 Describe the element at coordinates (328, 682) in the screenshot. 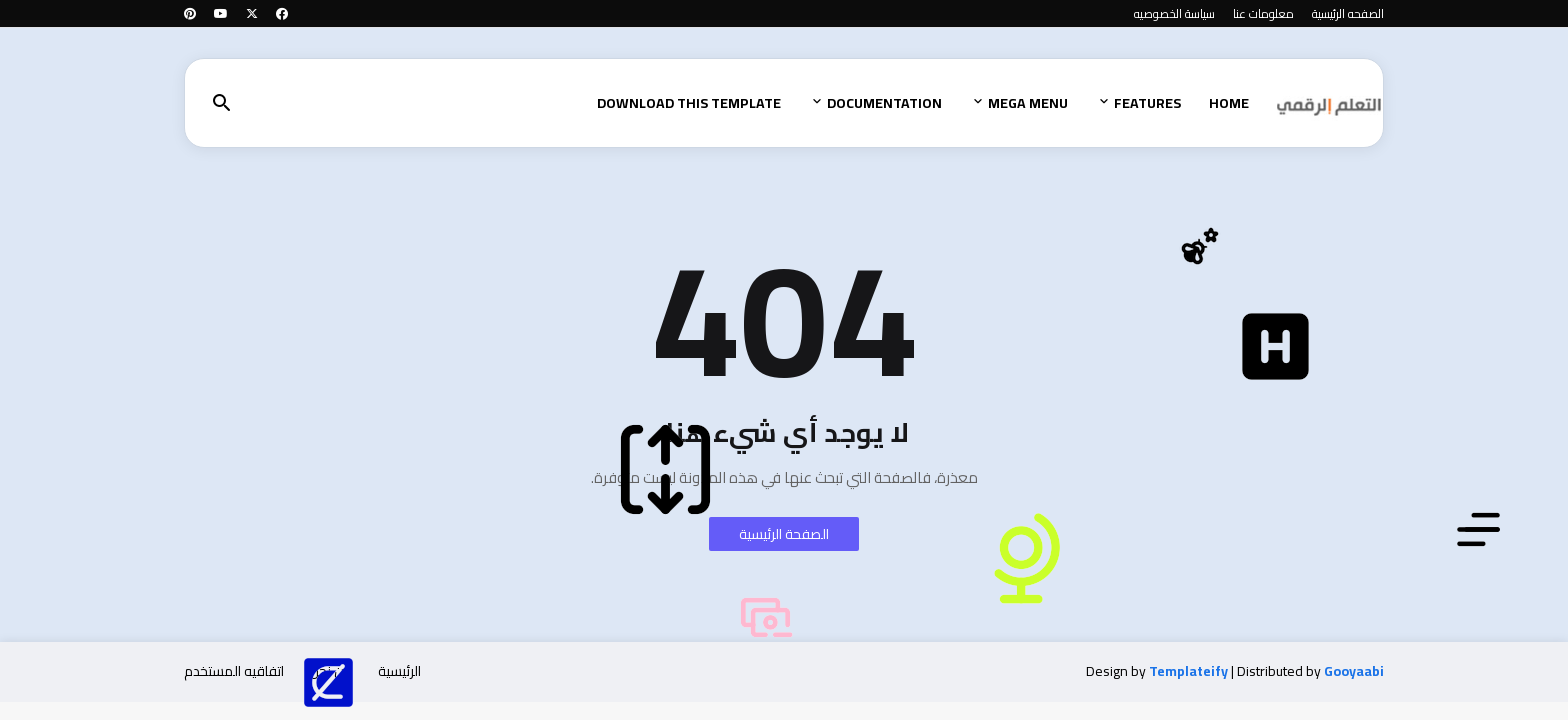

I see `indicates a "not subset of" mathematical relationship` at that location.